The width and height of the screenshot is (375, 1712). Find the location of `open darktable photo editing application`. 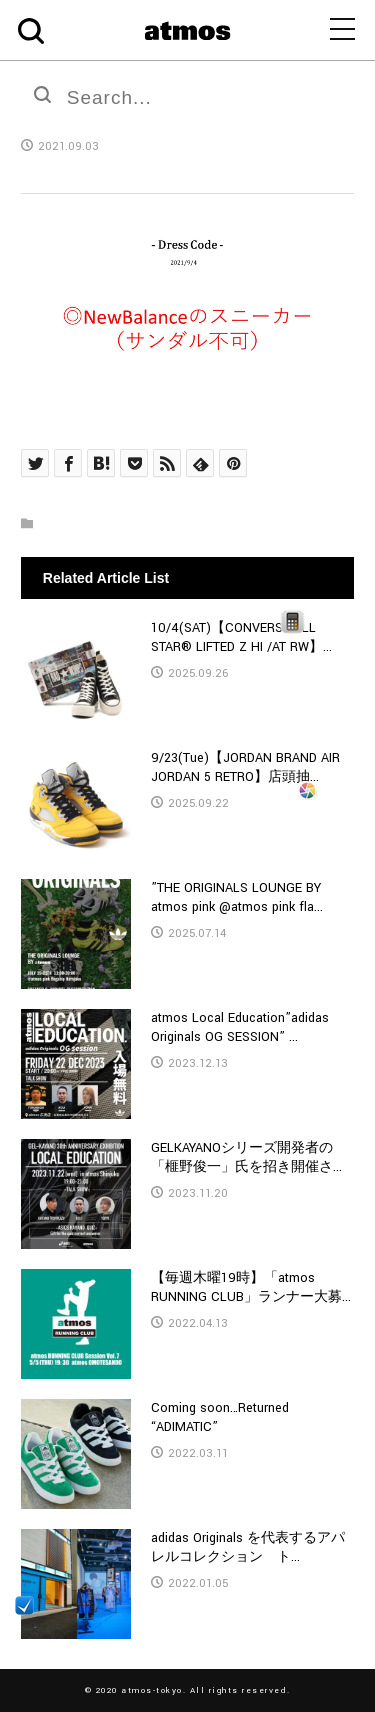

open darktable photo editing application is located at coordinates (307, 790).